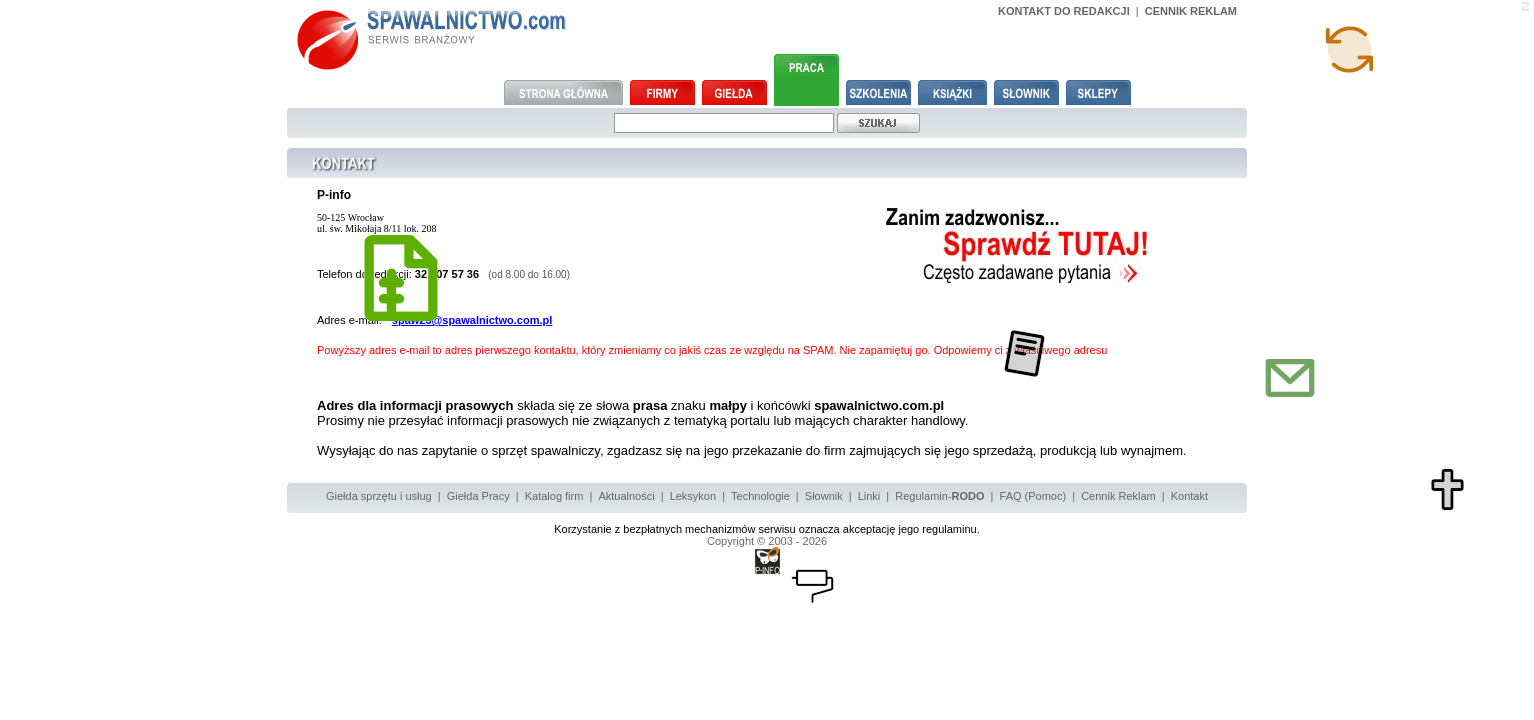  I want to click on open your inbox or email, so click(1290, 378).